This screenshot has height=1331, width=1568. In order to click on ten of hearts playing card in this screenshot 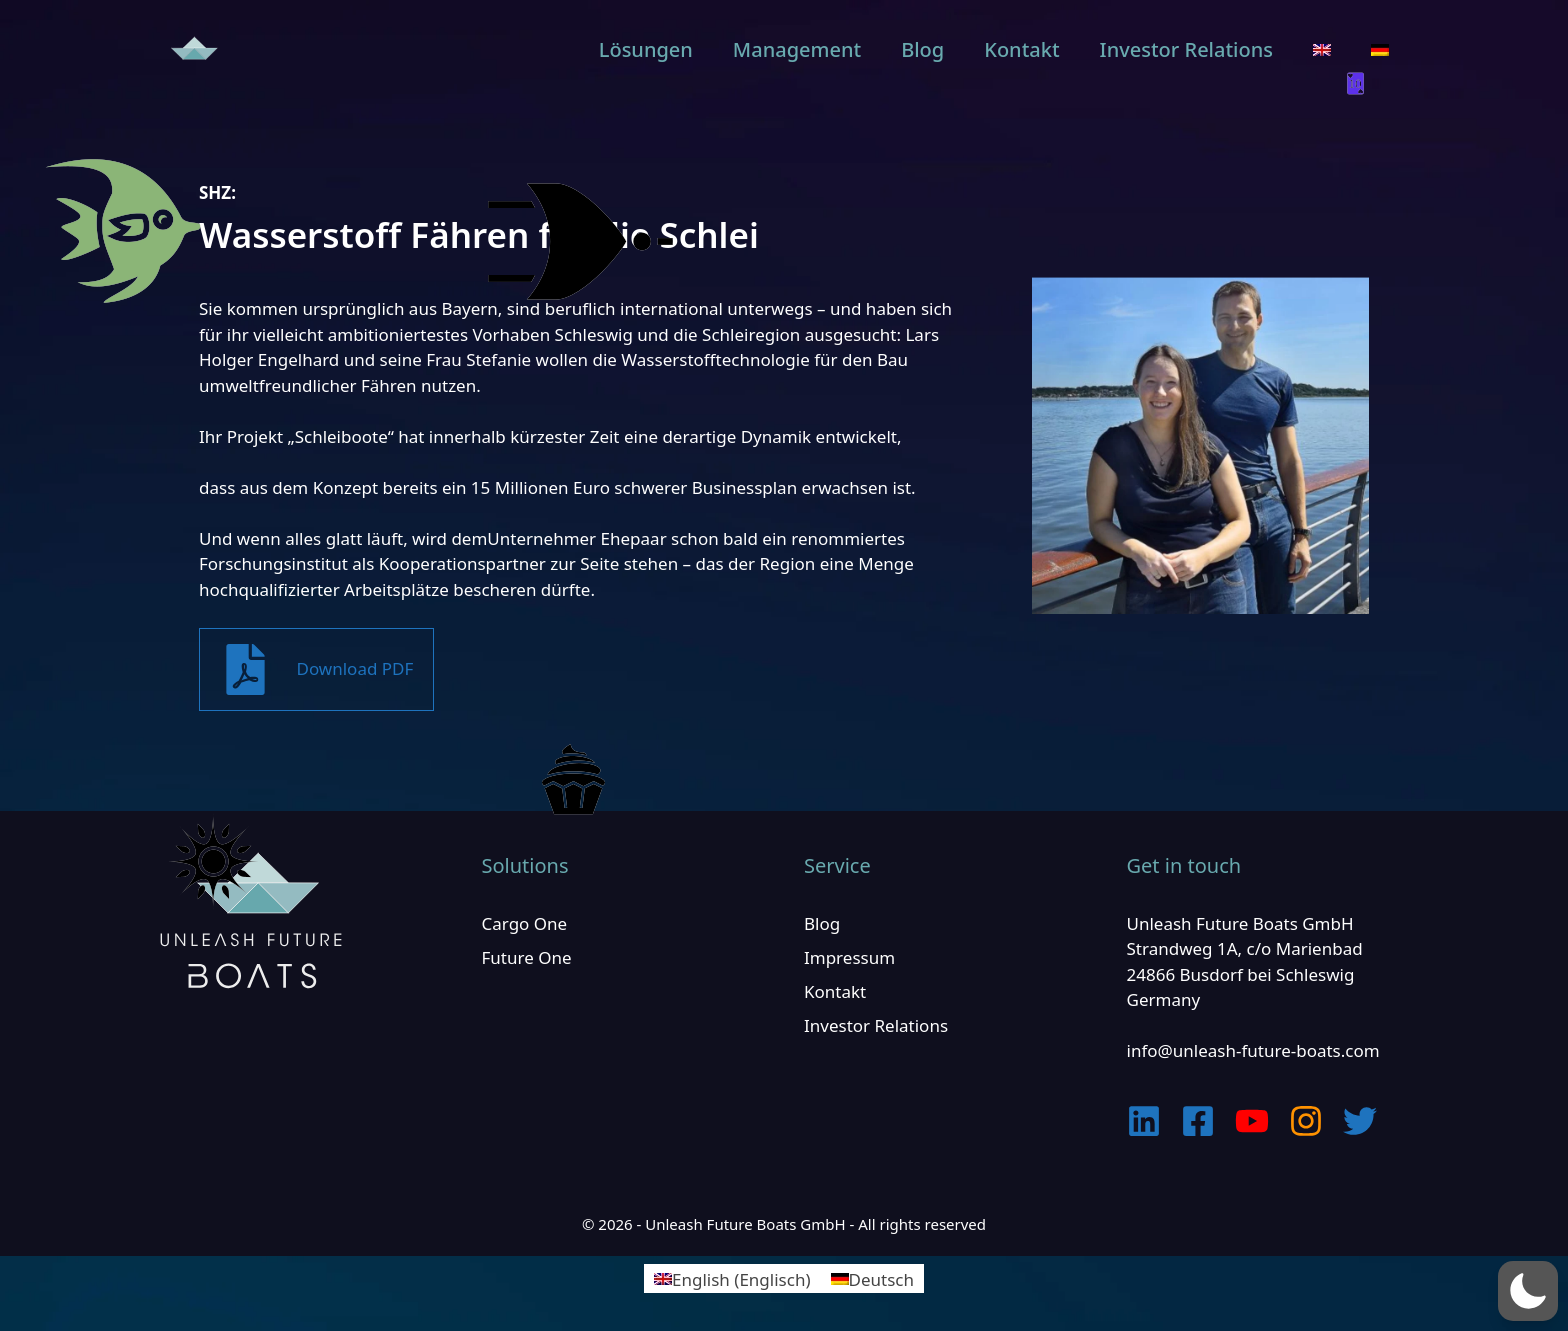, I will do `click(1355, 83)`.